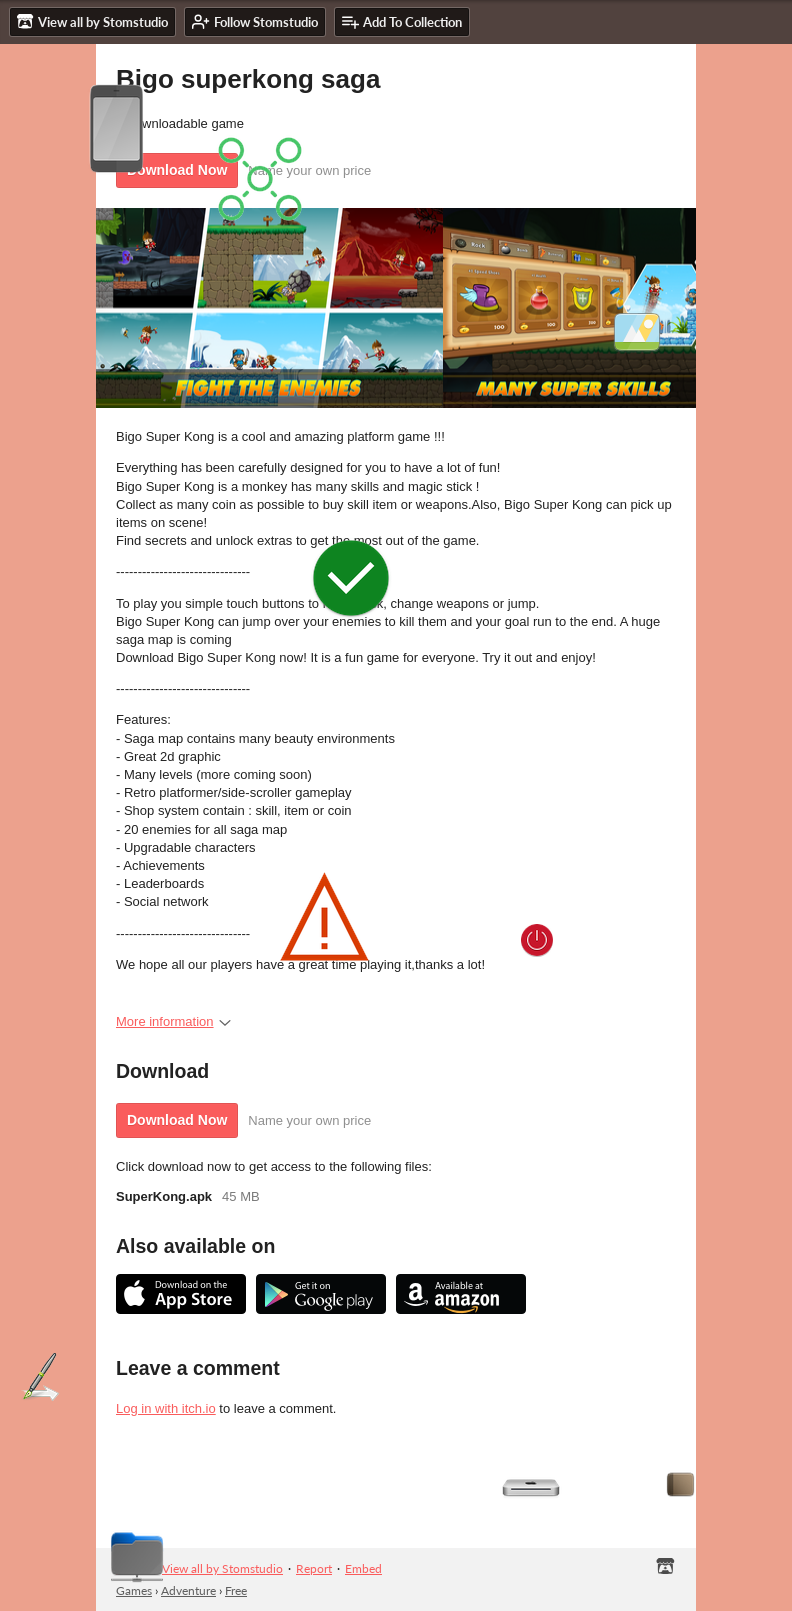 The height and width of the screenshot is (1611, 792). Describe the element at coordinates (39, 1377) in the screenshot. I see `set text direction to left-to-right` at that location.